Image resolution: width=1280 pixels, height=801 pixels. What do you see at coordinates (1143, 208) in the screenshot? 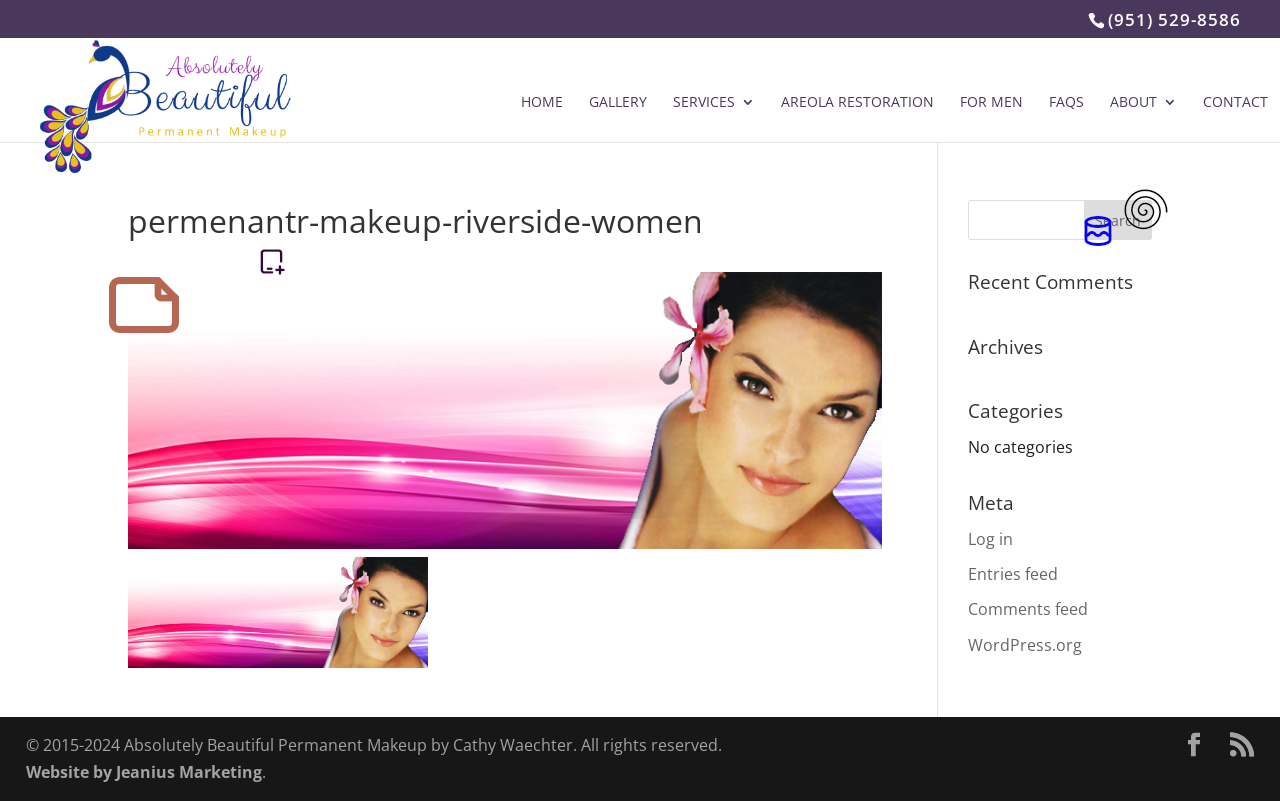
I see `indicates loading or processing in progress` at bounding box center [1143, 208].